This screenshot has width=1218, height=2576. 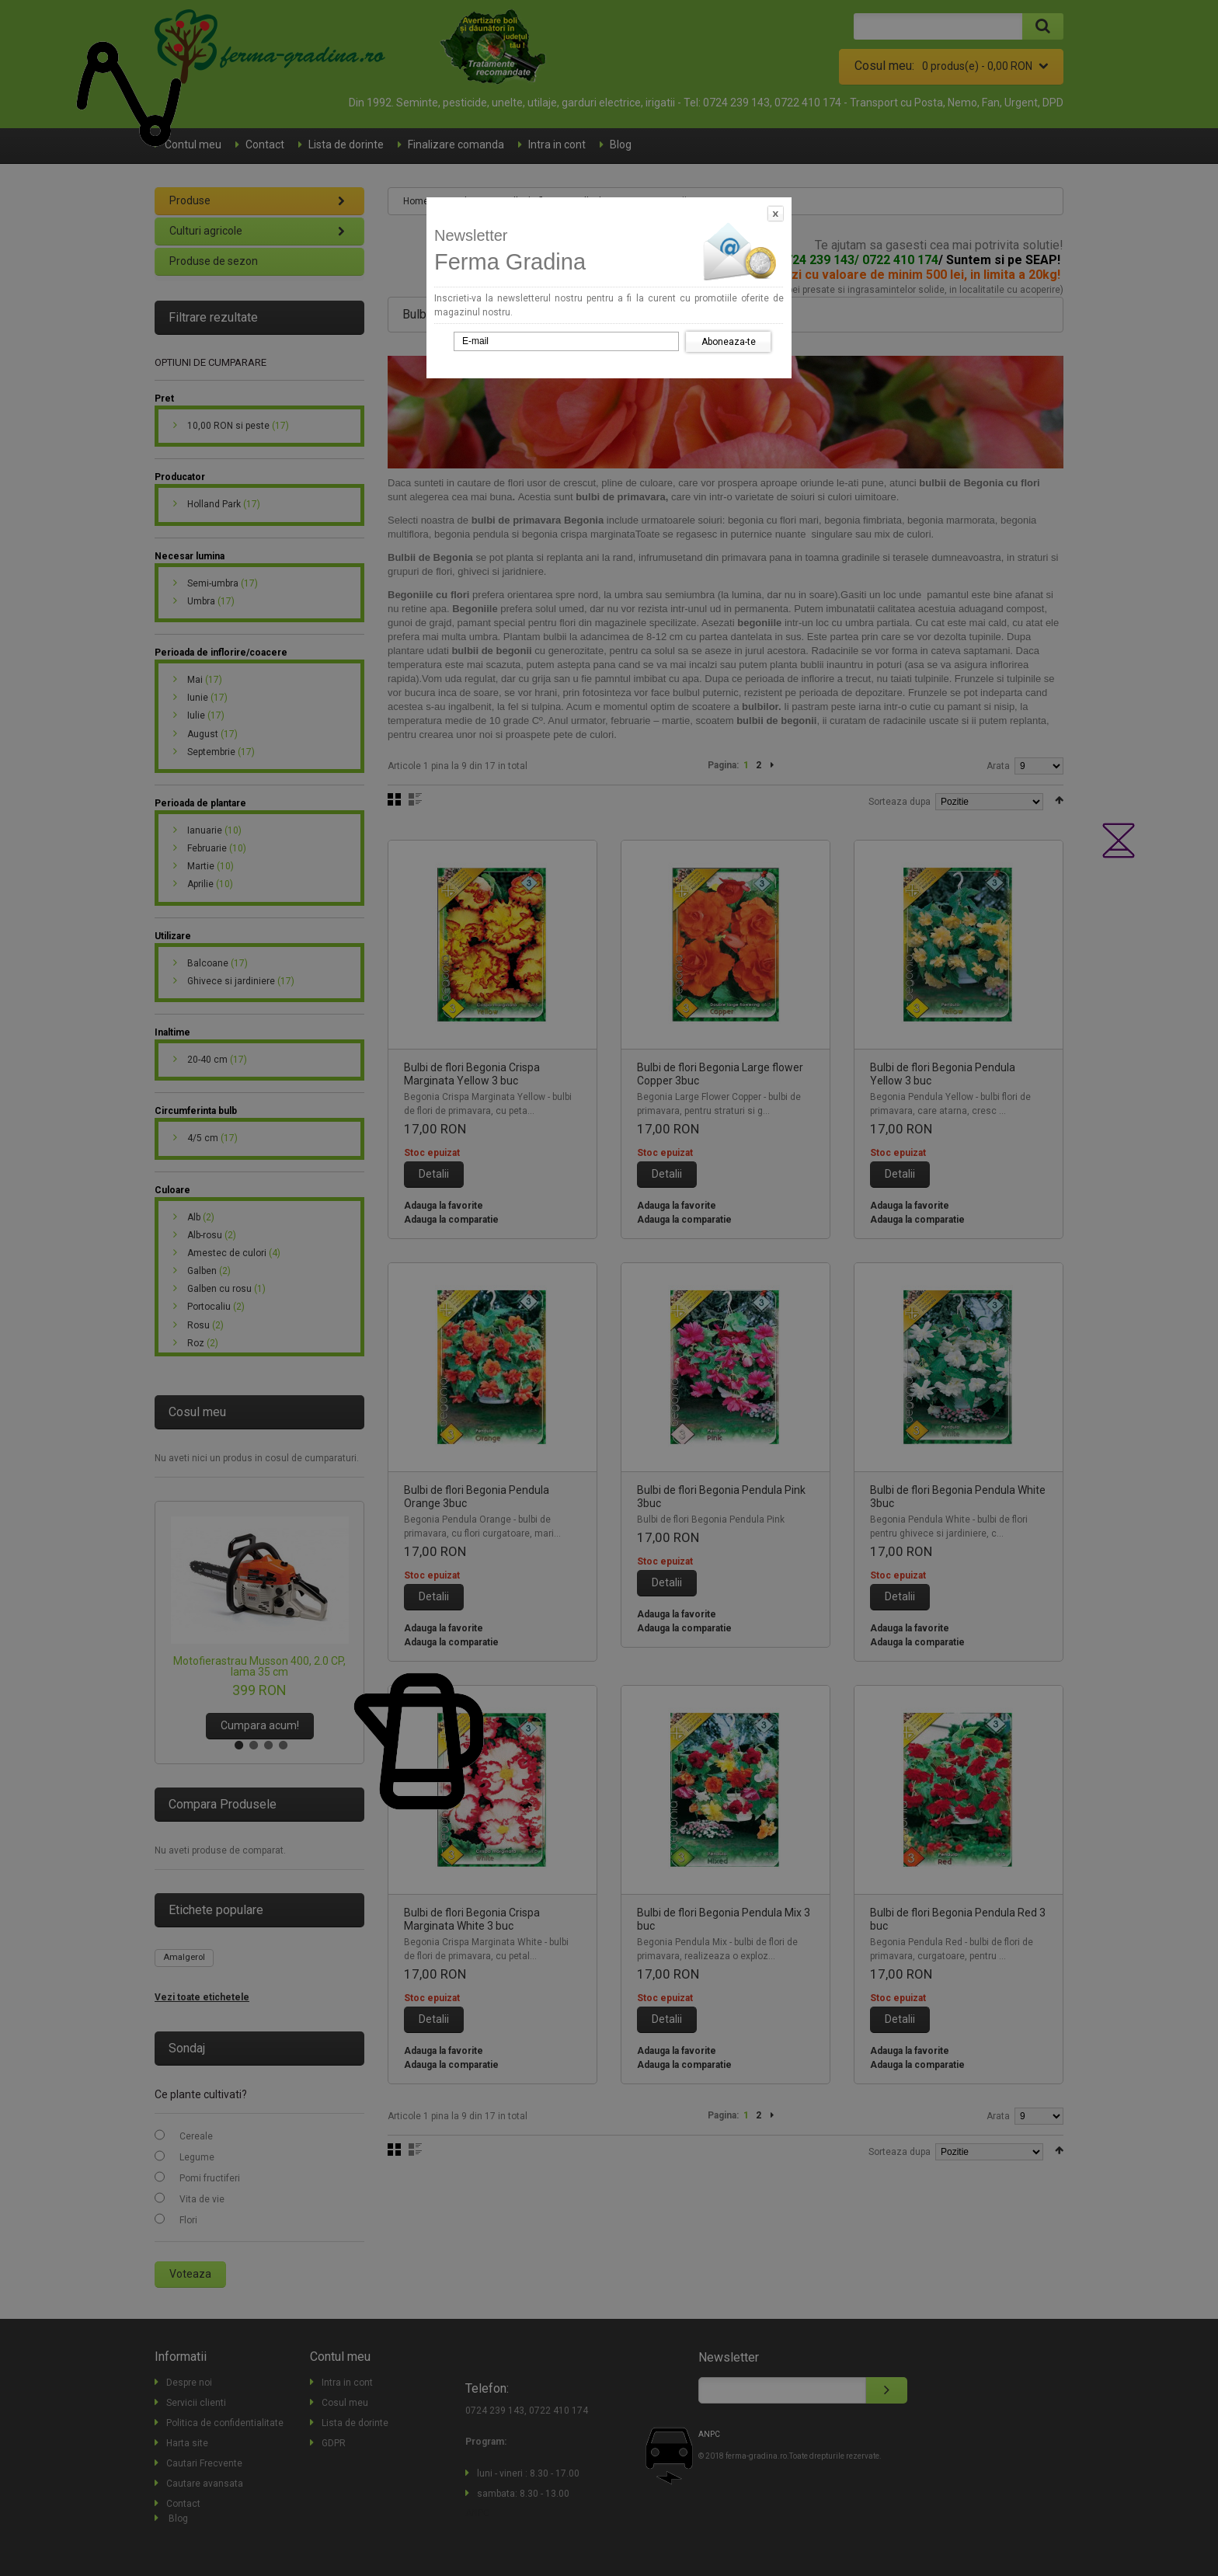 I want to click on access tea or hot beverage settings, so click(x=422, y=1741).